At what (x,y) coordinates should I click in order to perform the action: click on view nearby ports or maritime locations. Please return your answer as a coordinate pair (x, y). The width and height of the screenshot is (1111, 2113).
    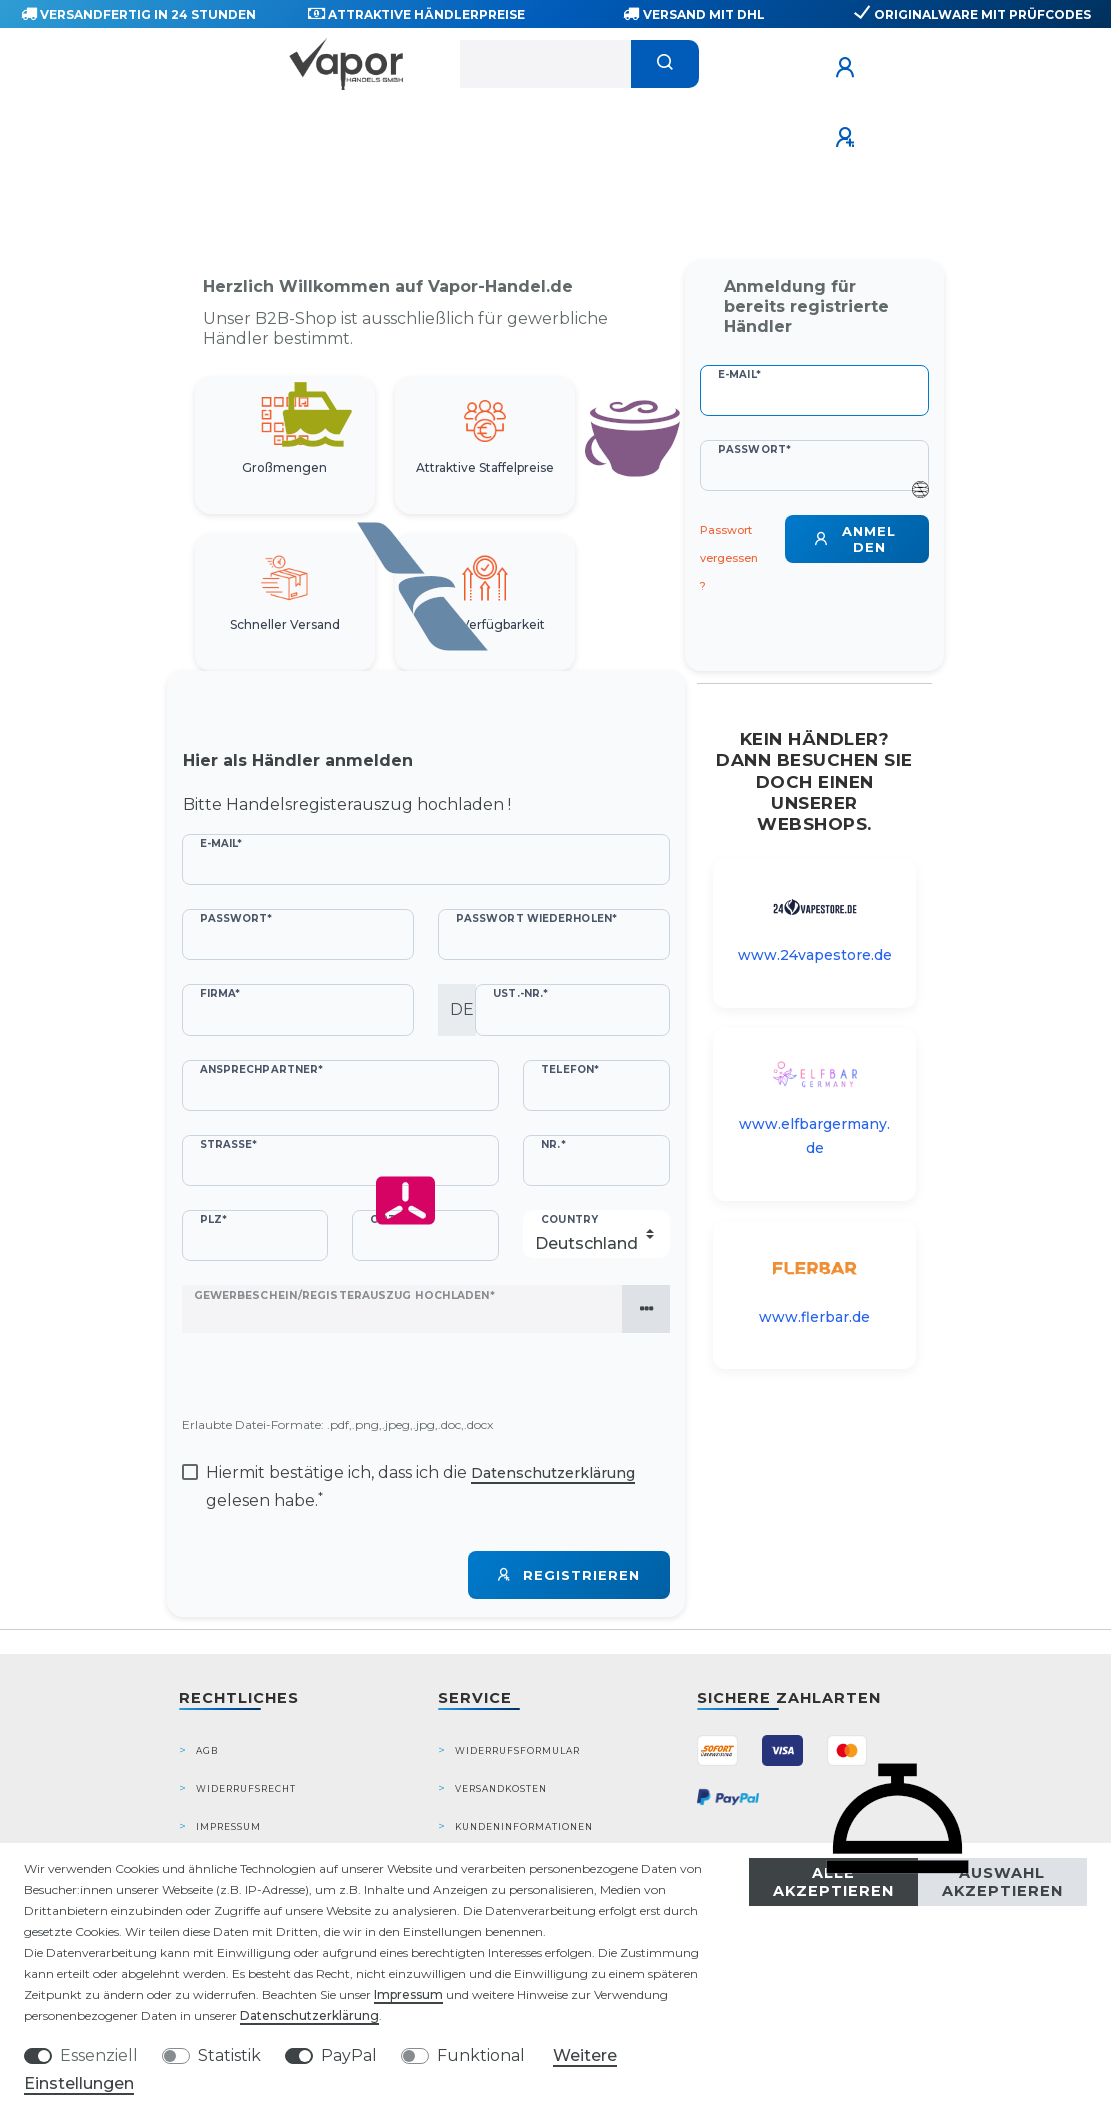
    Looking at the image, I should click on (316, 416).